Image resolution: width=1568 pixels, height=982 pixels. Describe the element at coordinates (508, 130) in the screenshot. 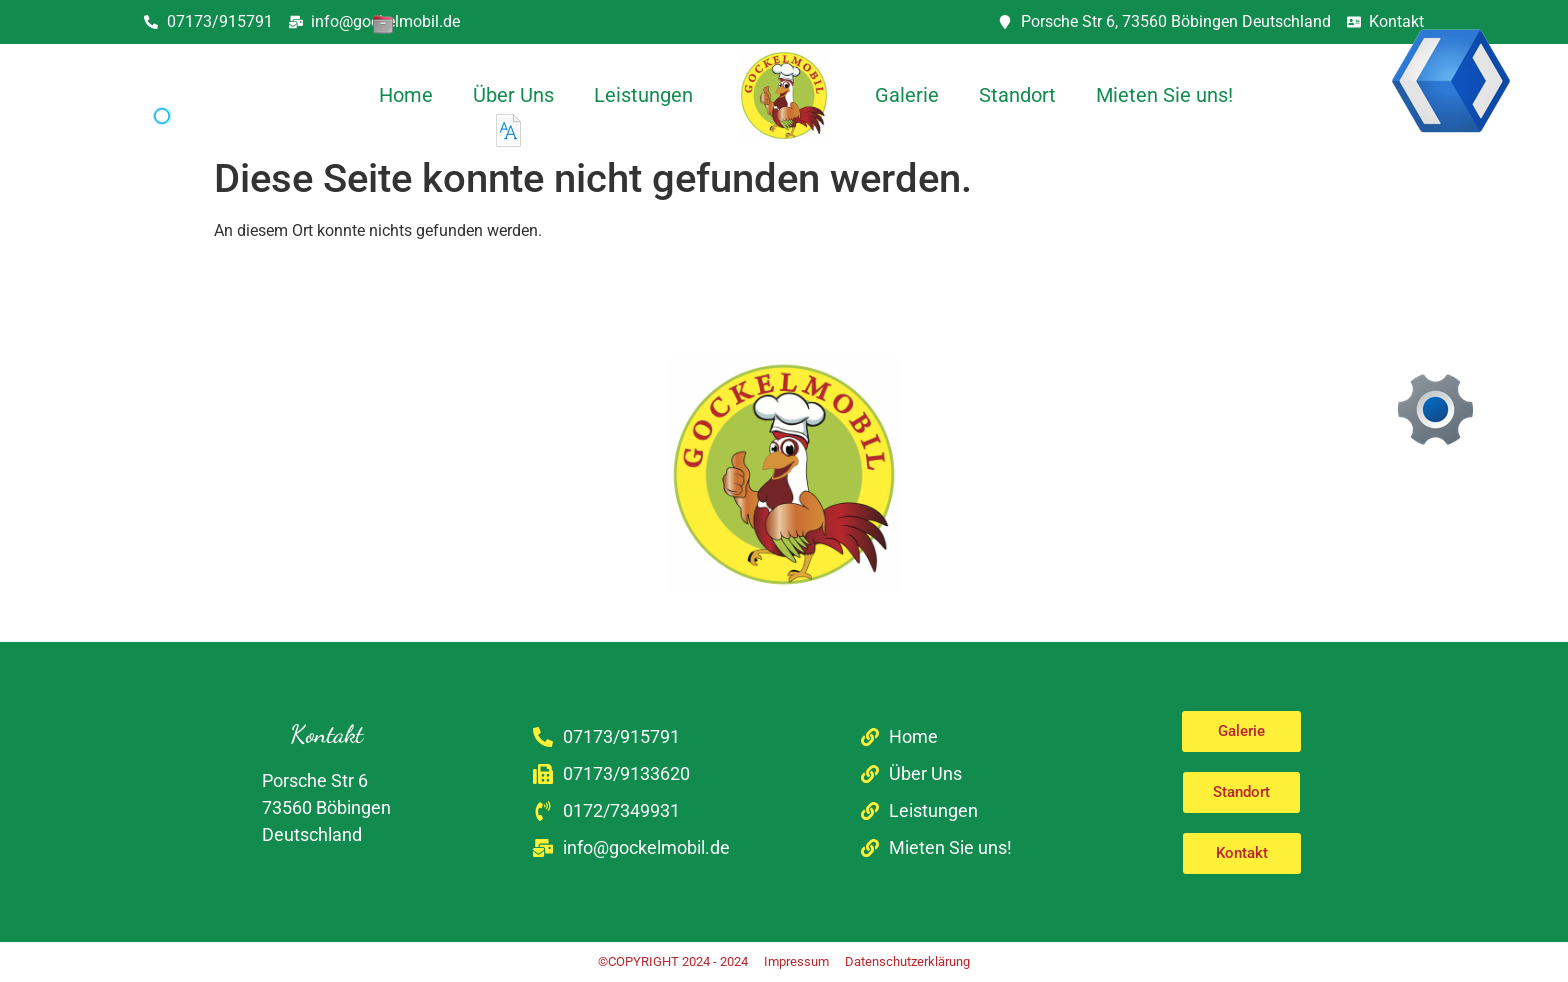

I see `open a font file` at that location.